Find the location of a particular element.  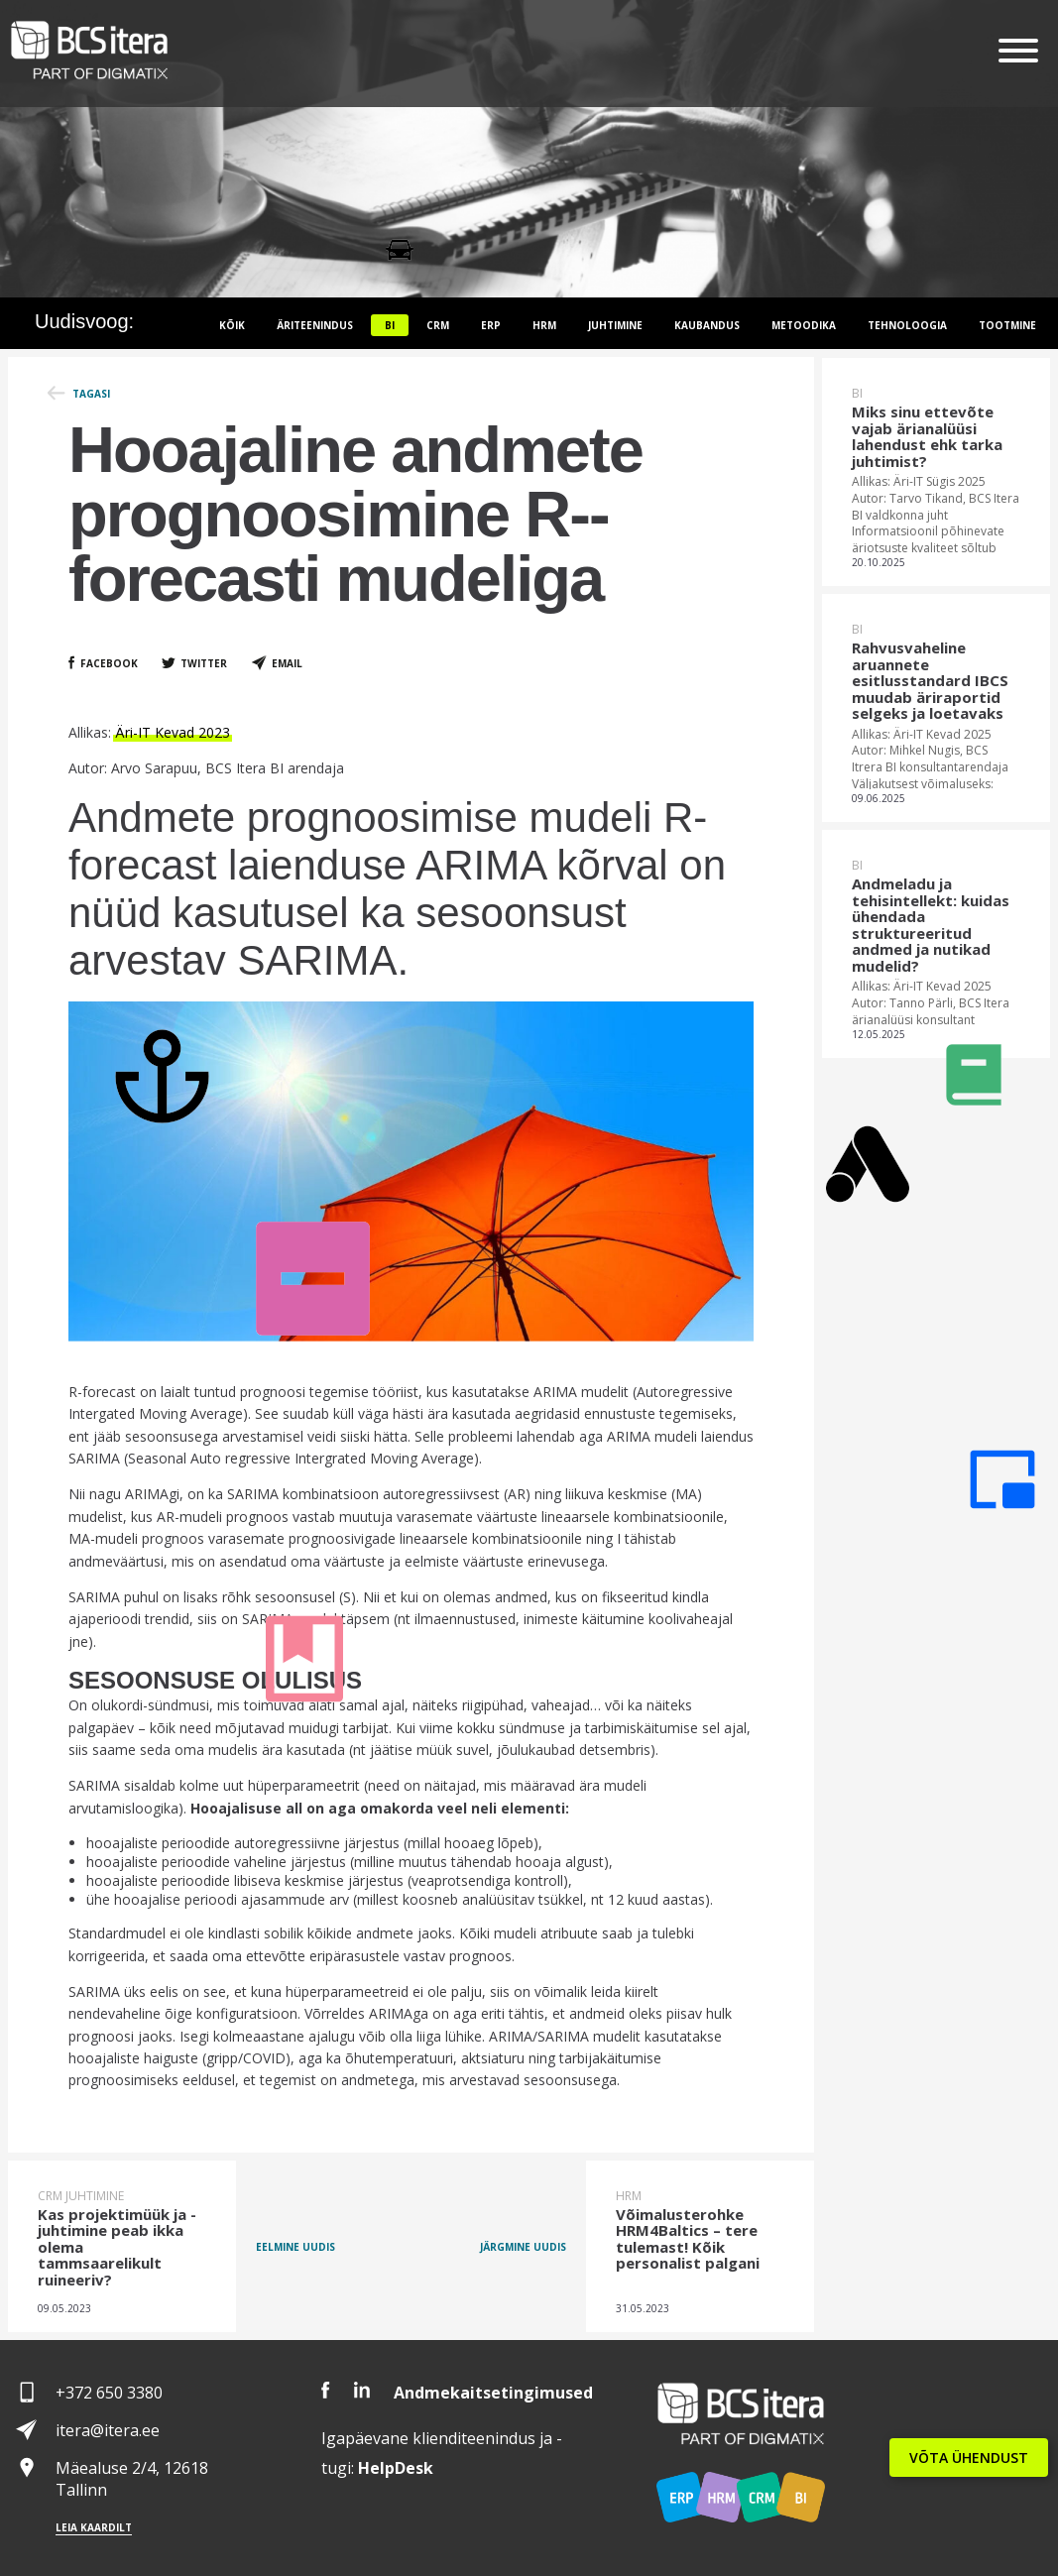

set a fixed anchor point on the map is located at coordinates (162, 1076).